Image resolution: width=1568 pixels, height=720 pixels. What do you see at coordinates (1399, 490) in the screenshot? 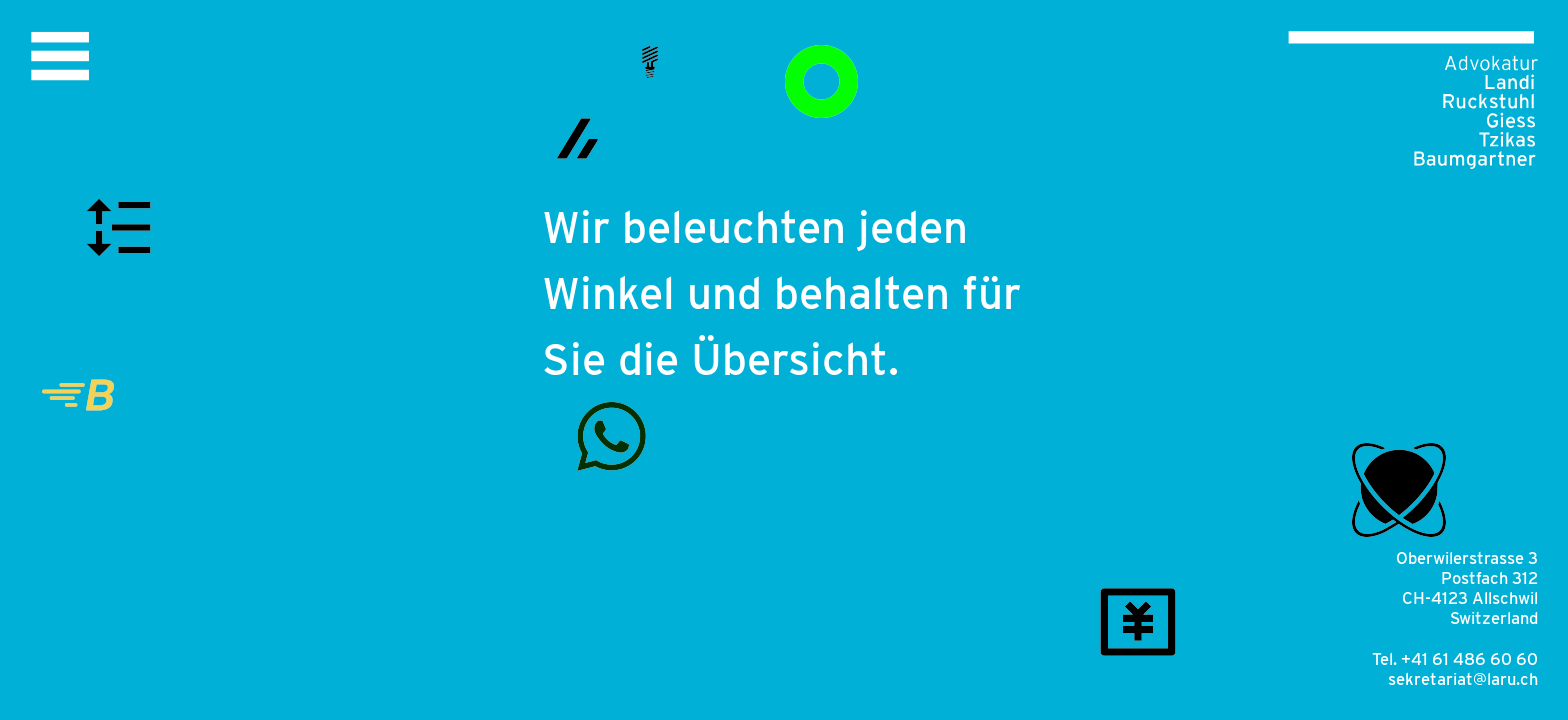
I see `ReactOS project logo` at bounding box center [1399, 490].